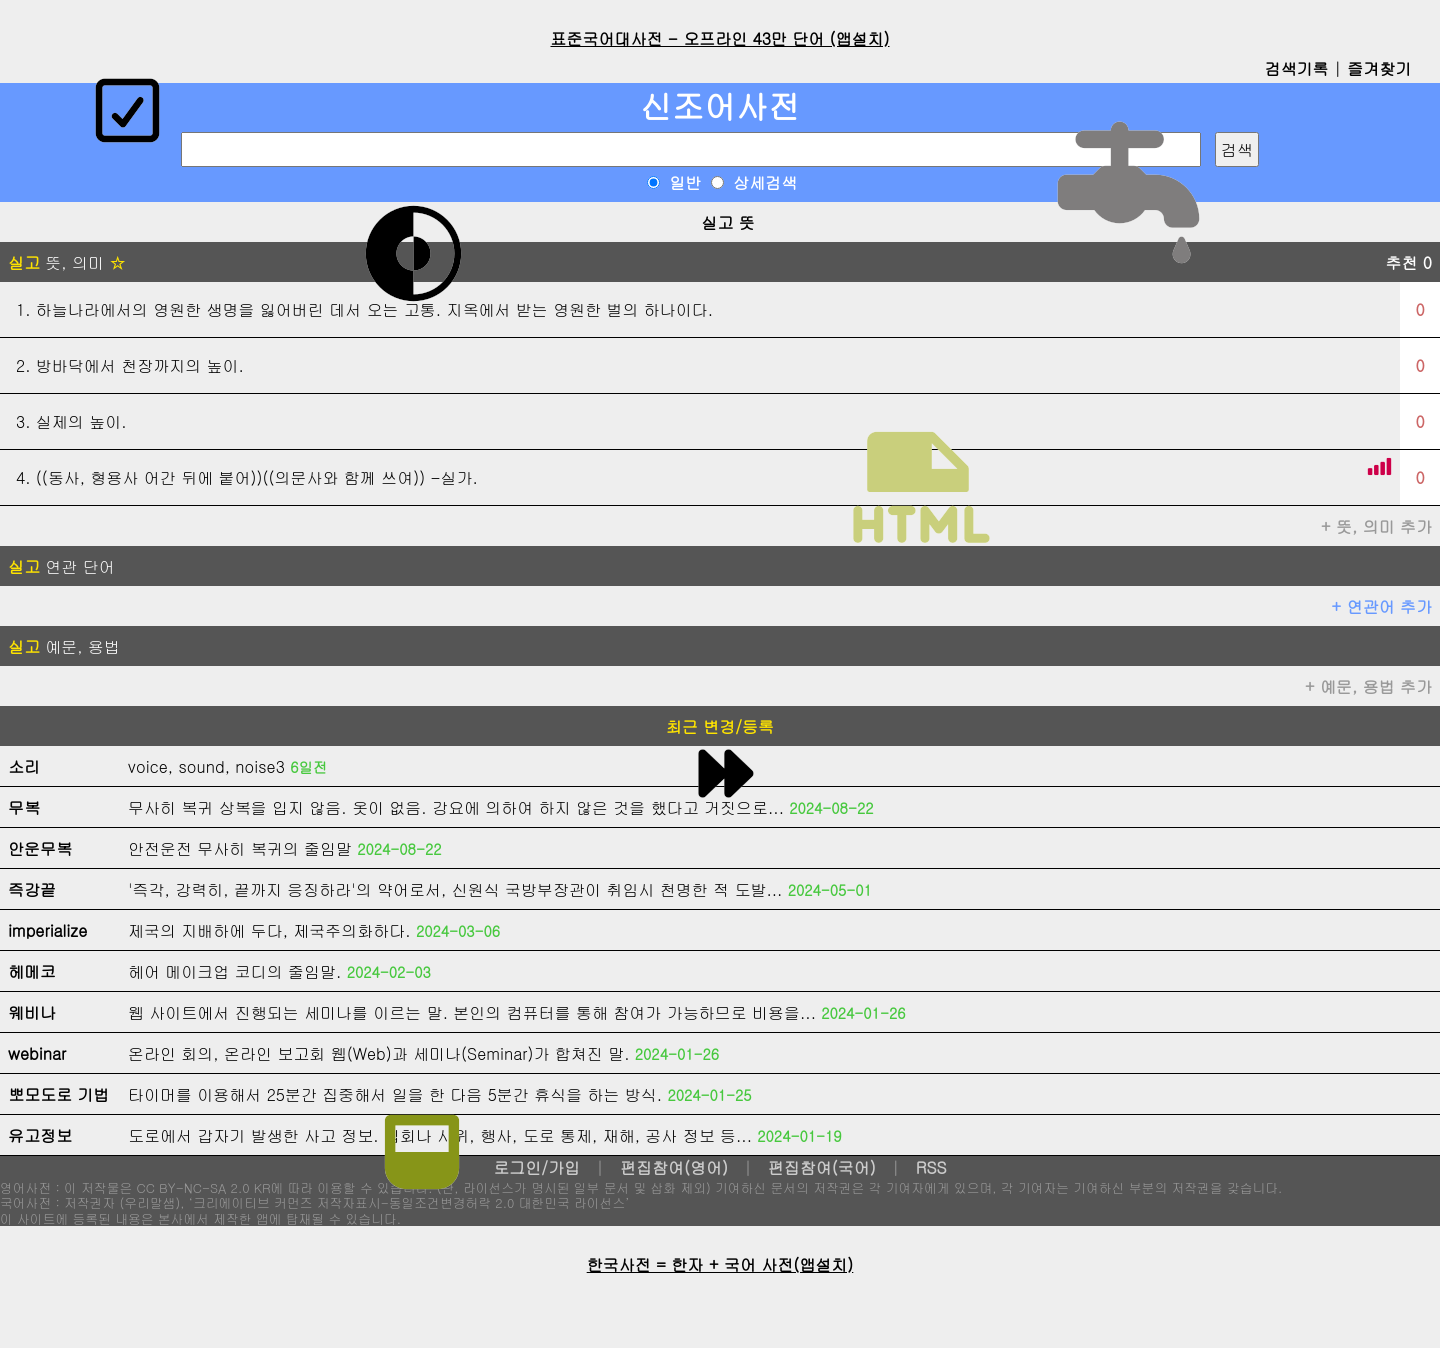 The height and width of the screenshot is (1348, 1440). What do you see at coordinates (1379, 466) in the screenshot?
I see `indicates cellular signal strength` at bounding box center [1379, 466].